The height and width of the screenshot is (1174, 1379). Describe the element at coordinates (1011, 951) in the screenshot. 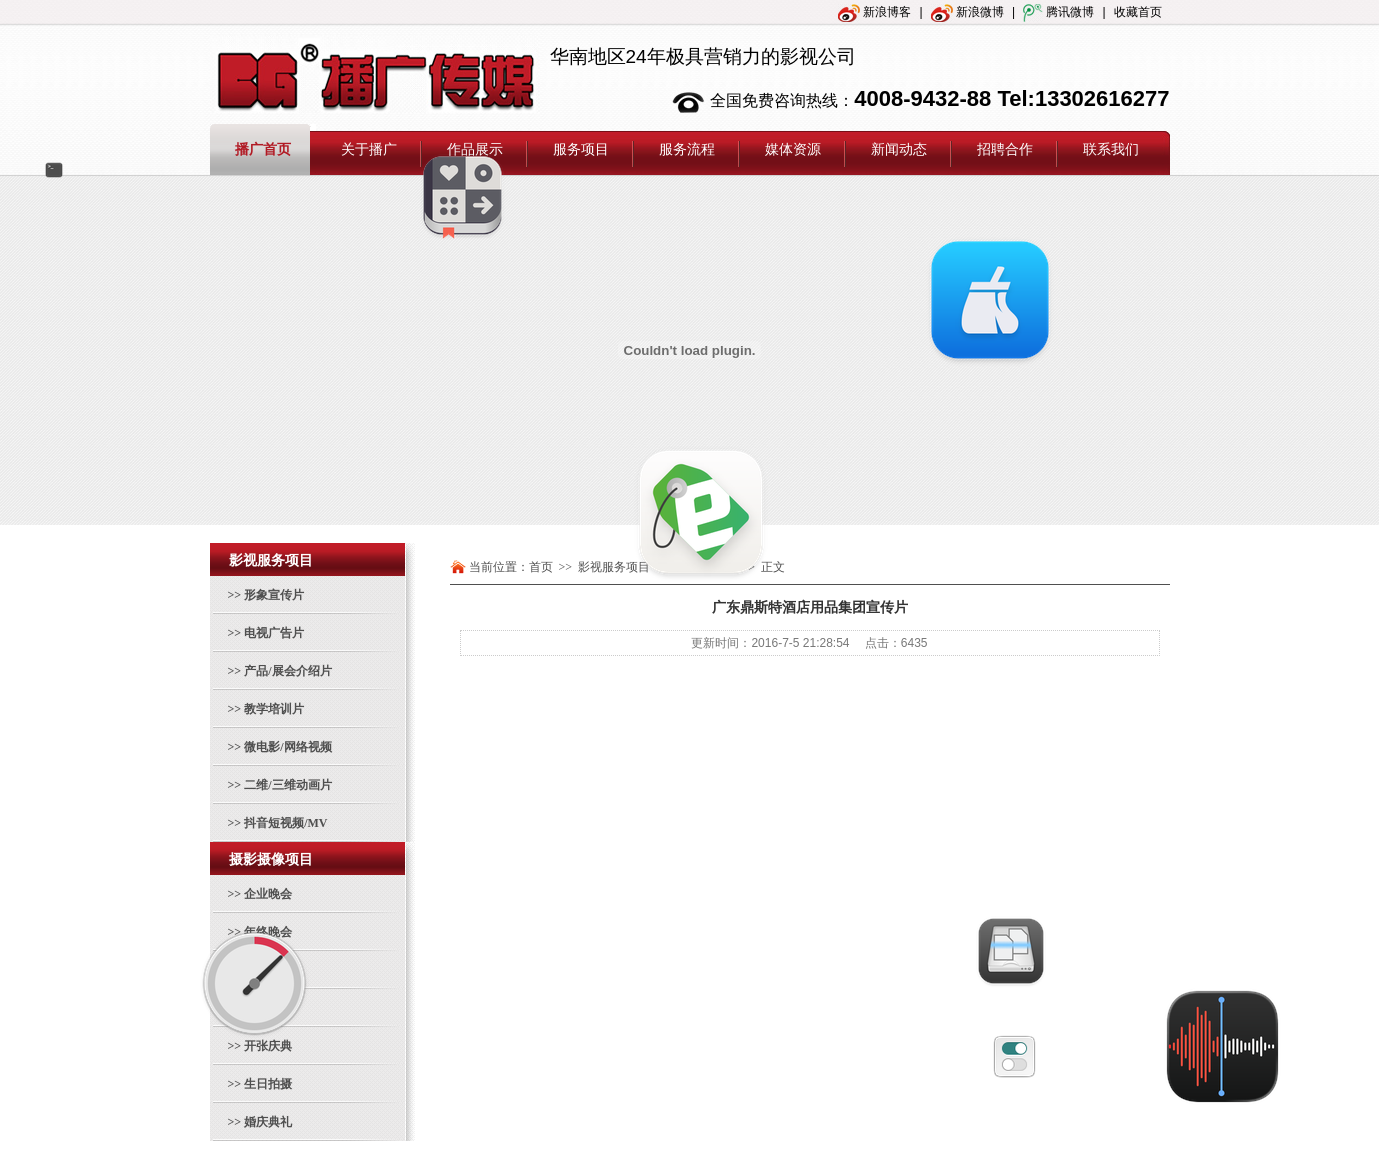

I see `open skanpage document scanning app` at that location.